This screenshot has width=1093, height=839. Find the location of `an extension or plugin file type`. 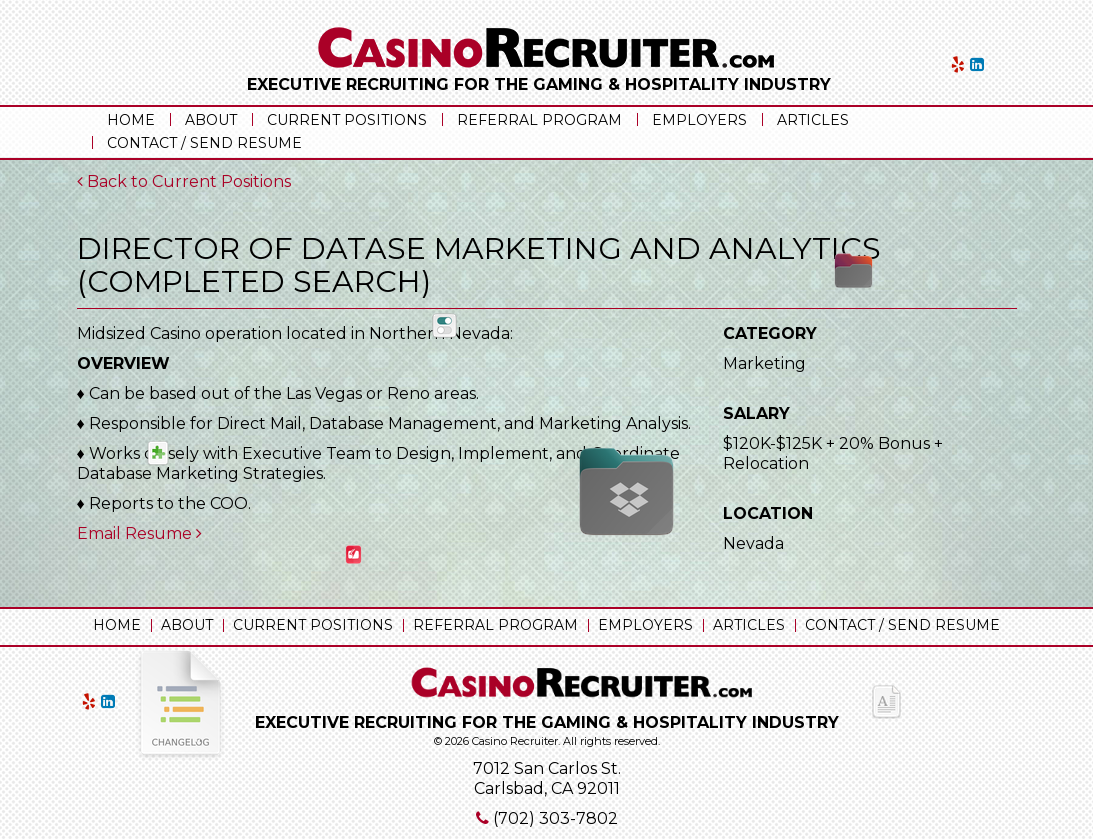

an extension or plugin file type is located at coordinates (158, 453).